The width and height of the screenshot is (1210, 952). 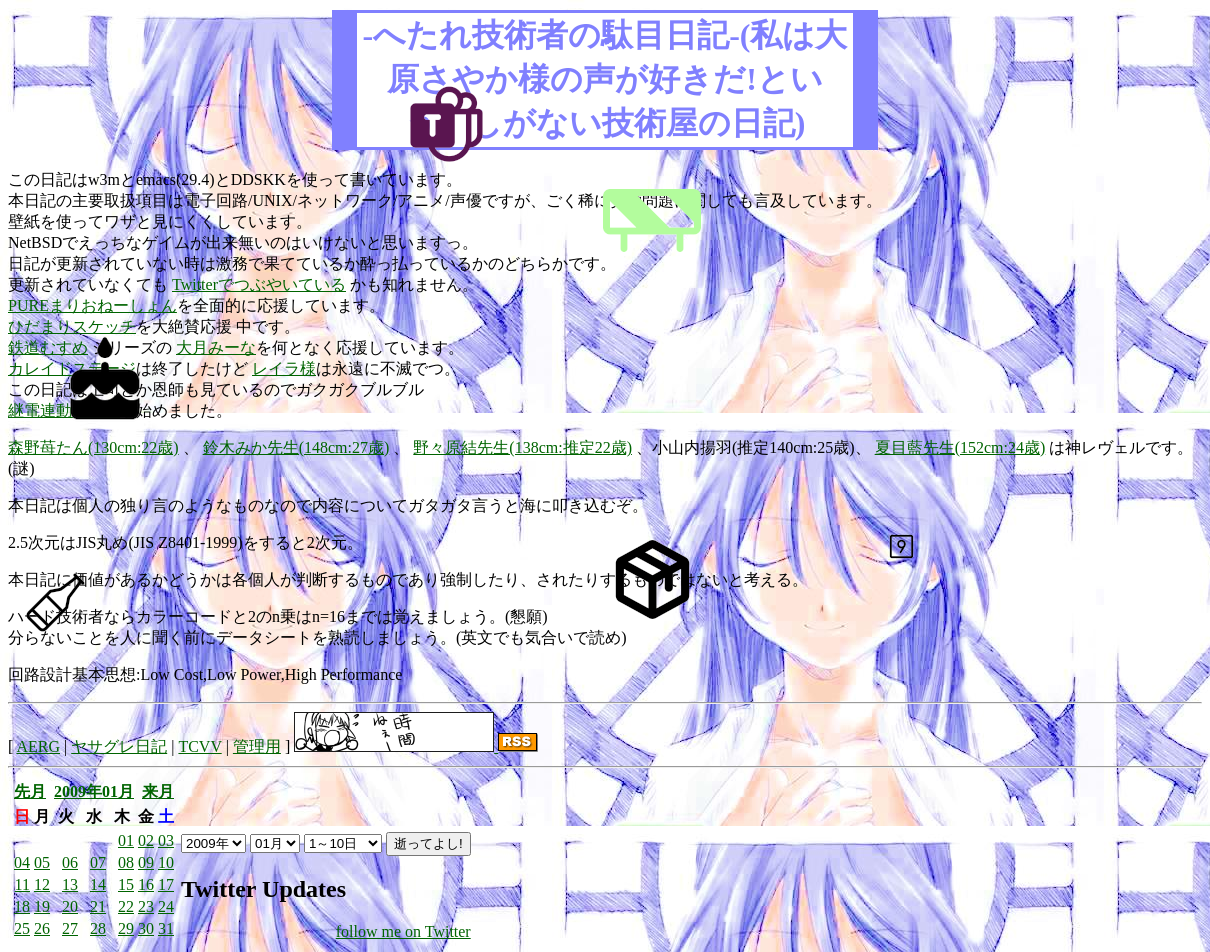 What do you see at coordinates (652, 579) in the screenshot?
I see `view order shipment details` at bounding box center [652, 579].